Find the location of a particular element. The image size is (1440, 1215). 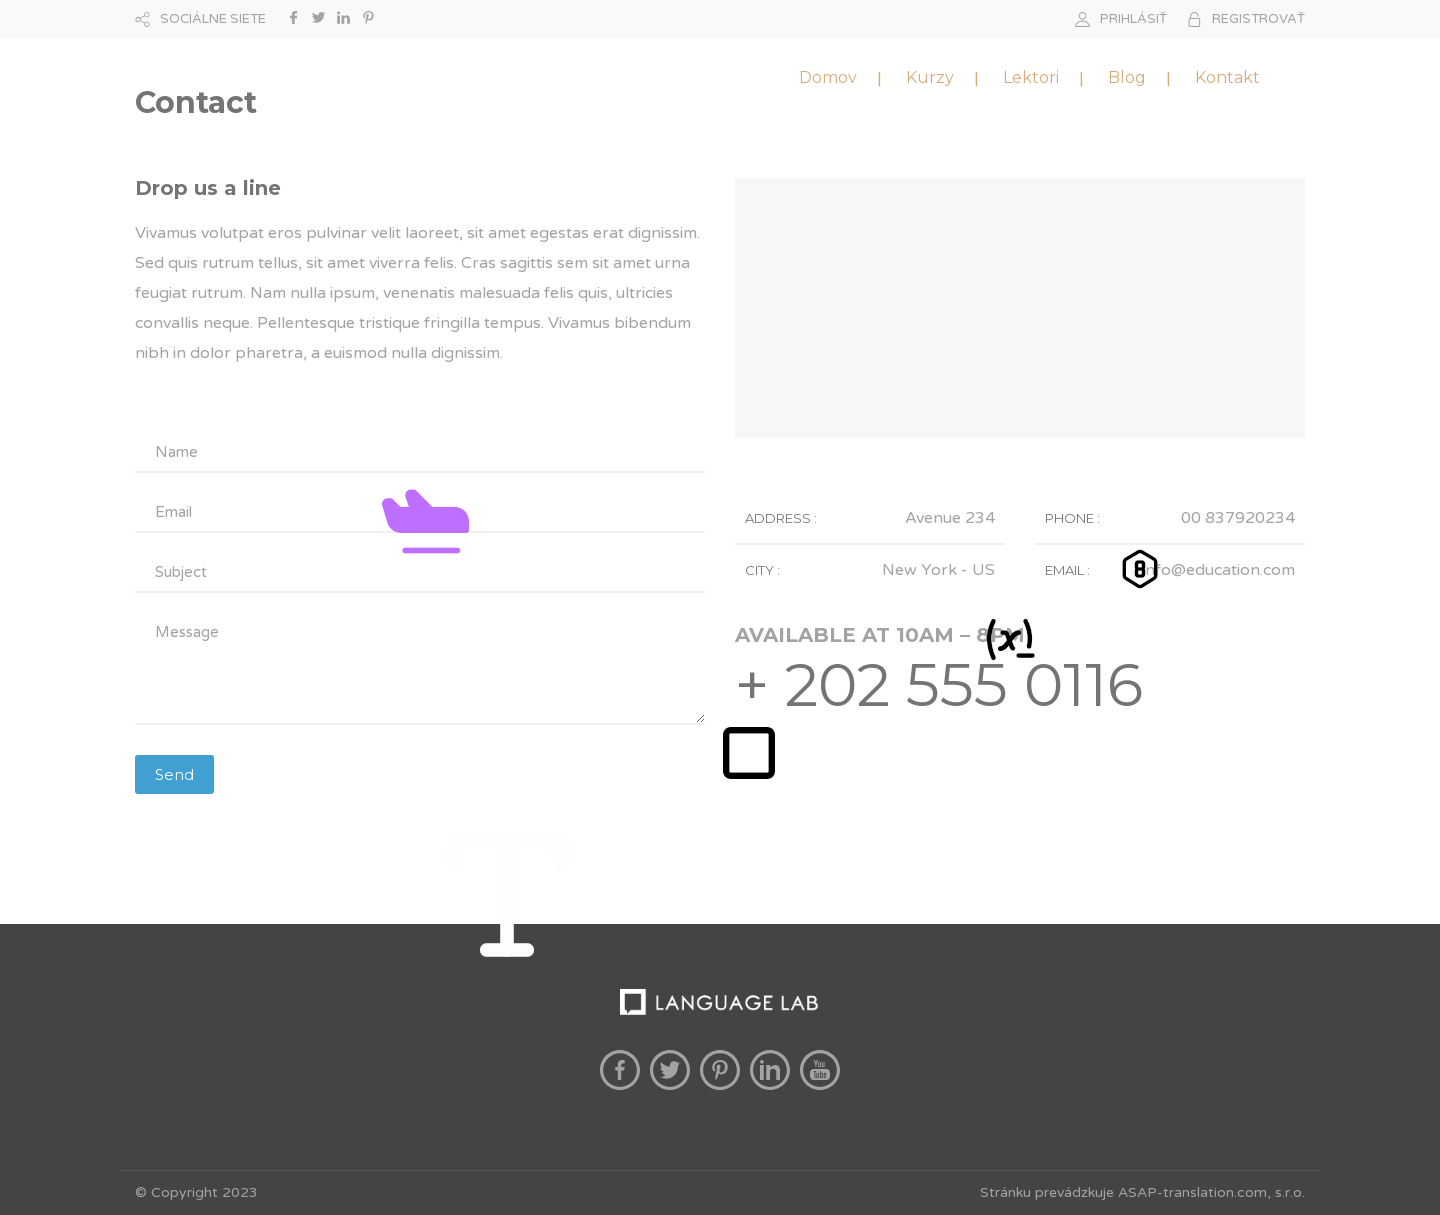

indicates step 8 in a multi-step process is located at coordinates (1140, 569).